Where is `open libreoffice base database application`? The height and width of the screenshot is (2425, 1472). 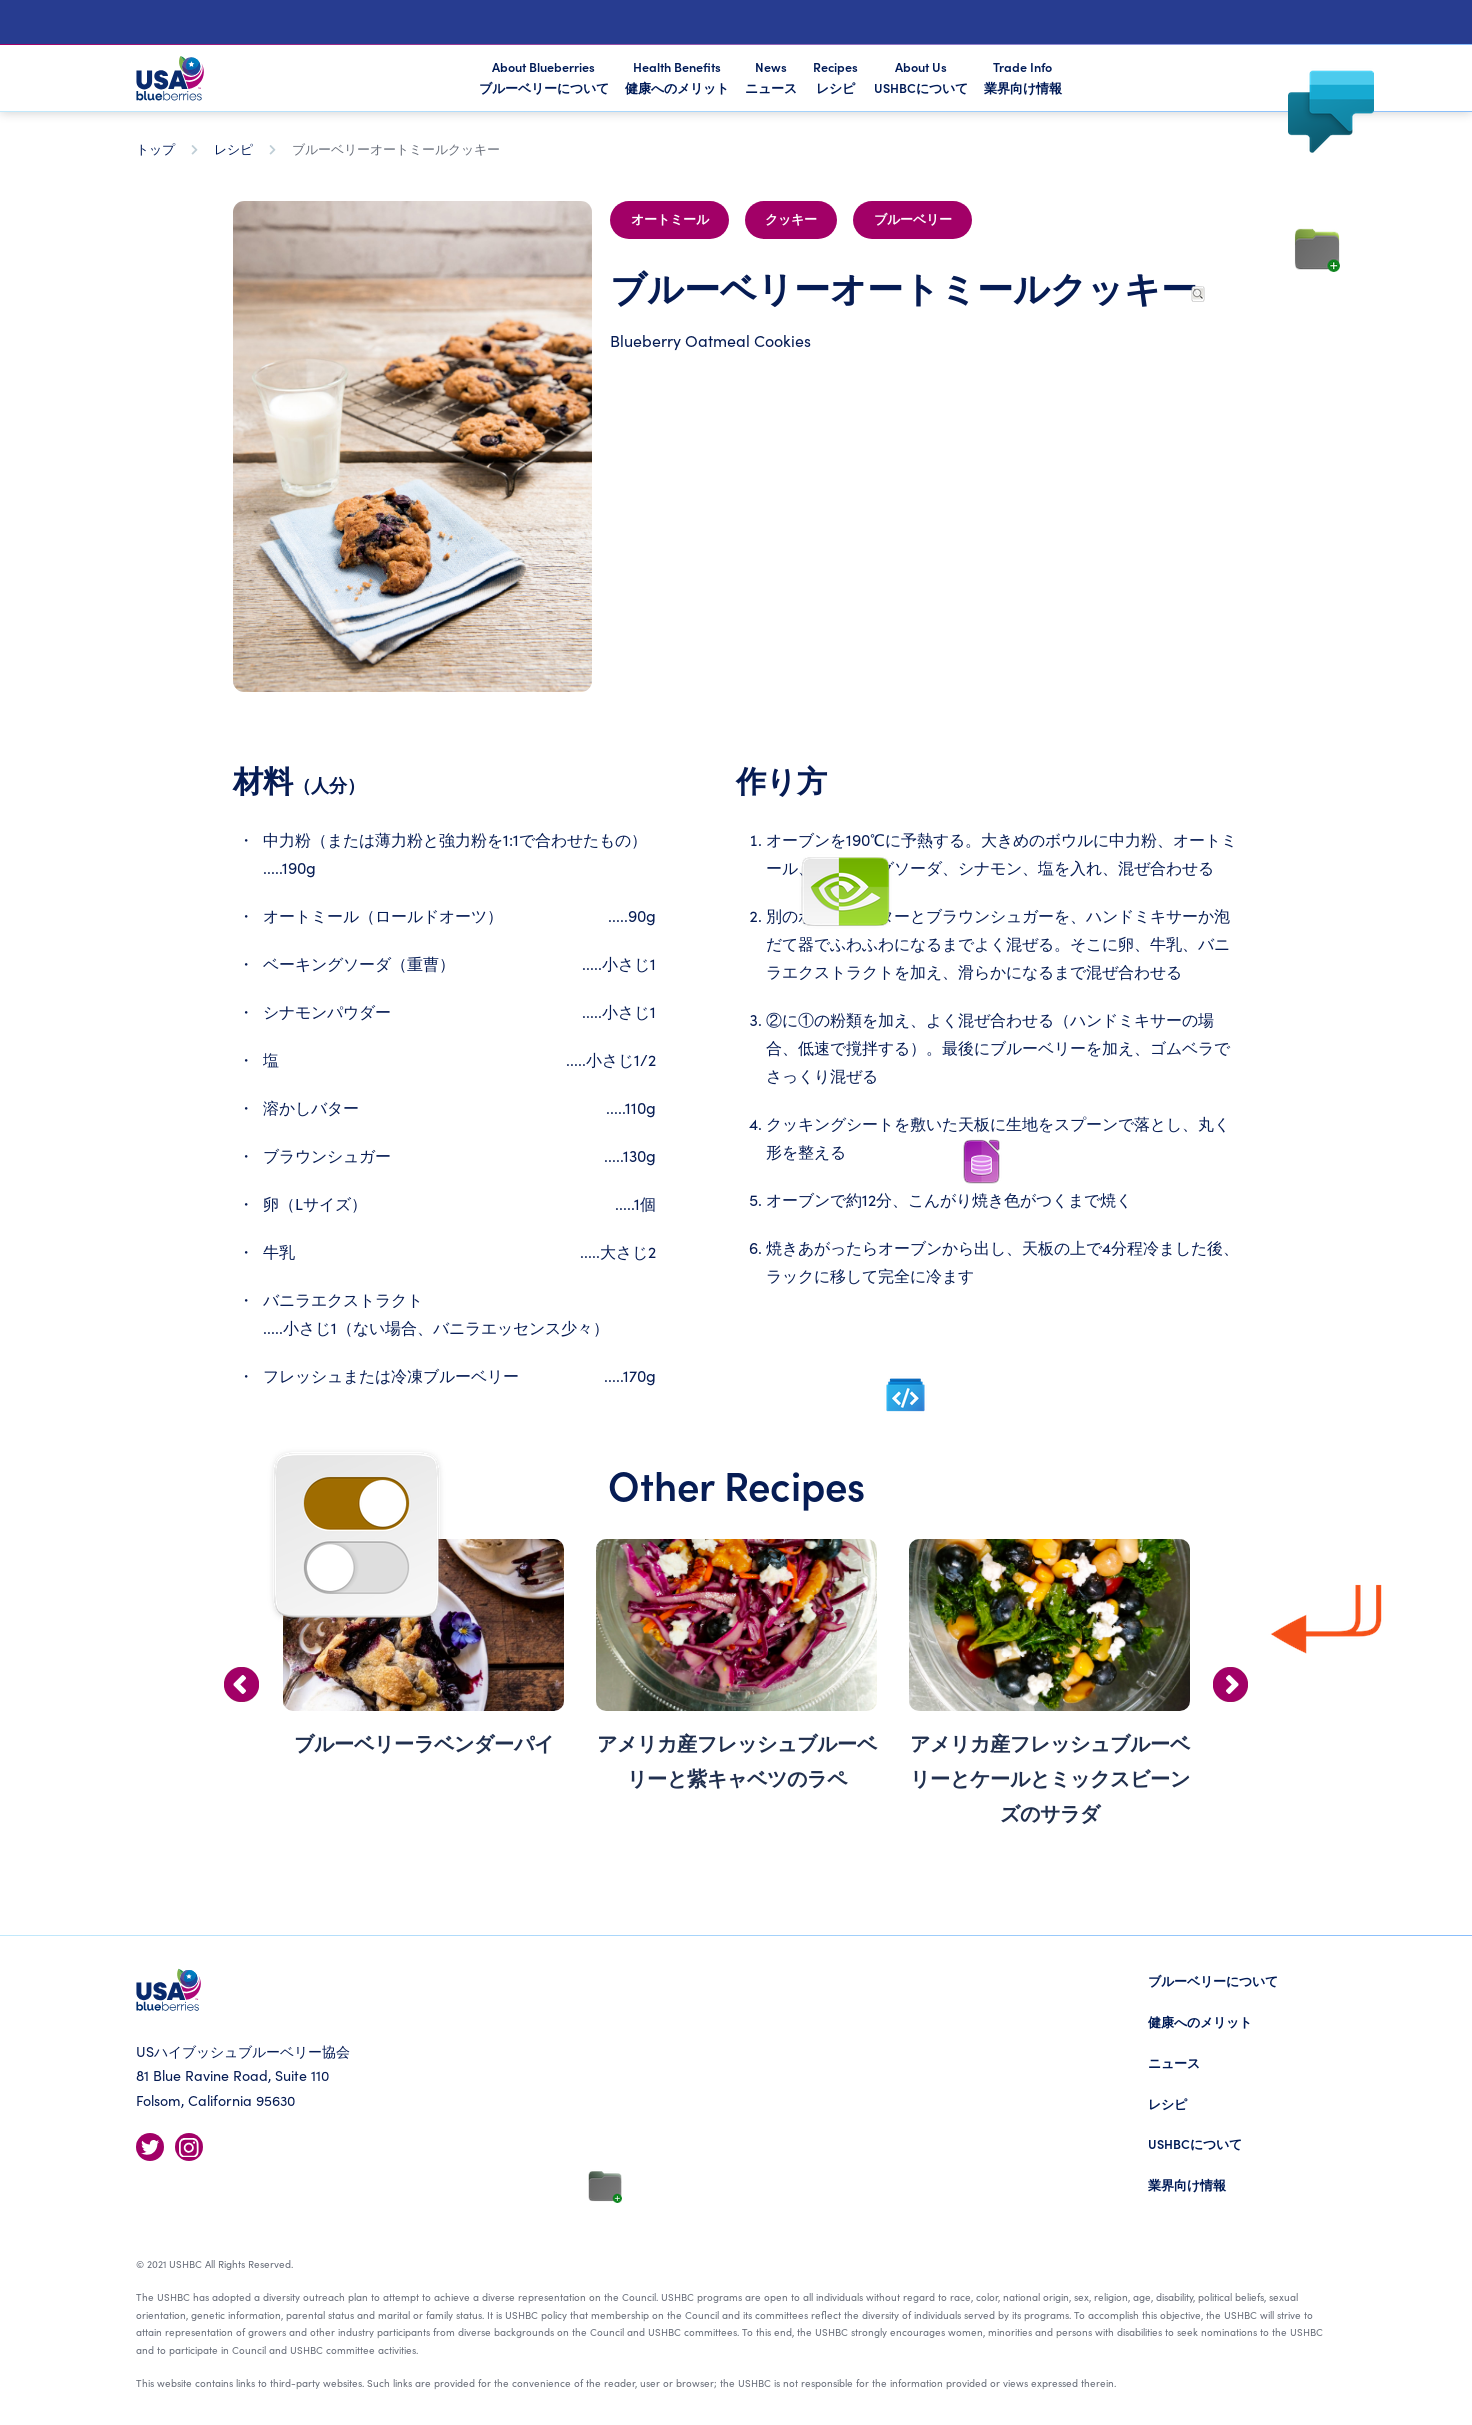
open libreoffice base database application is located at coordinates (981, 1161).